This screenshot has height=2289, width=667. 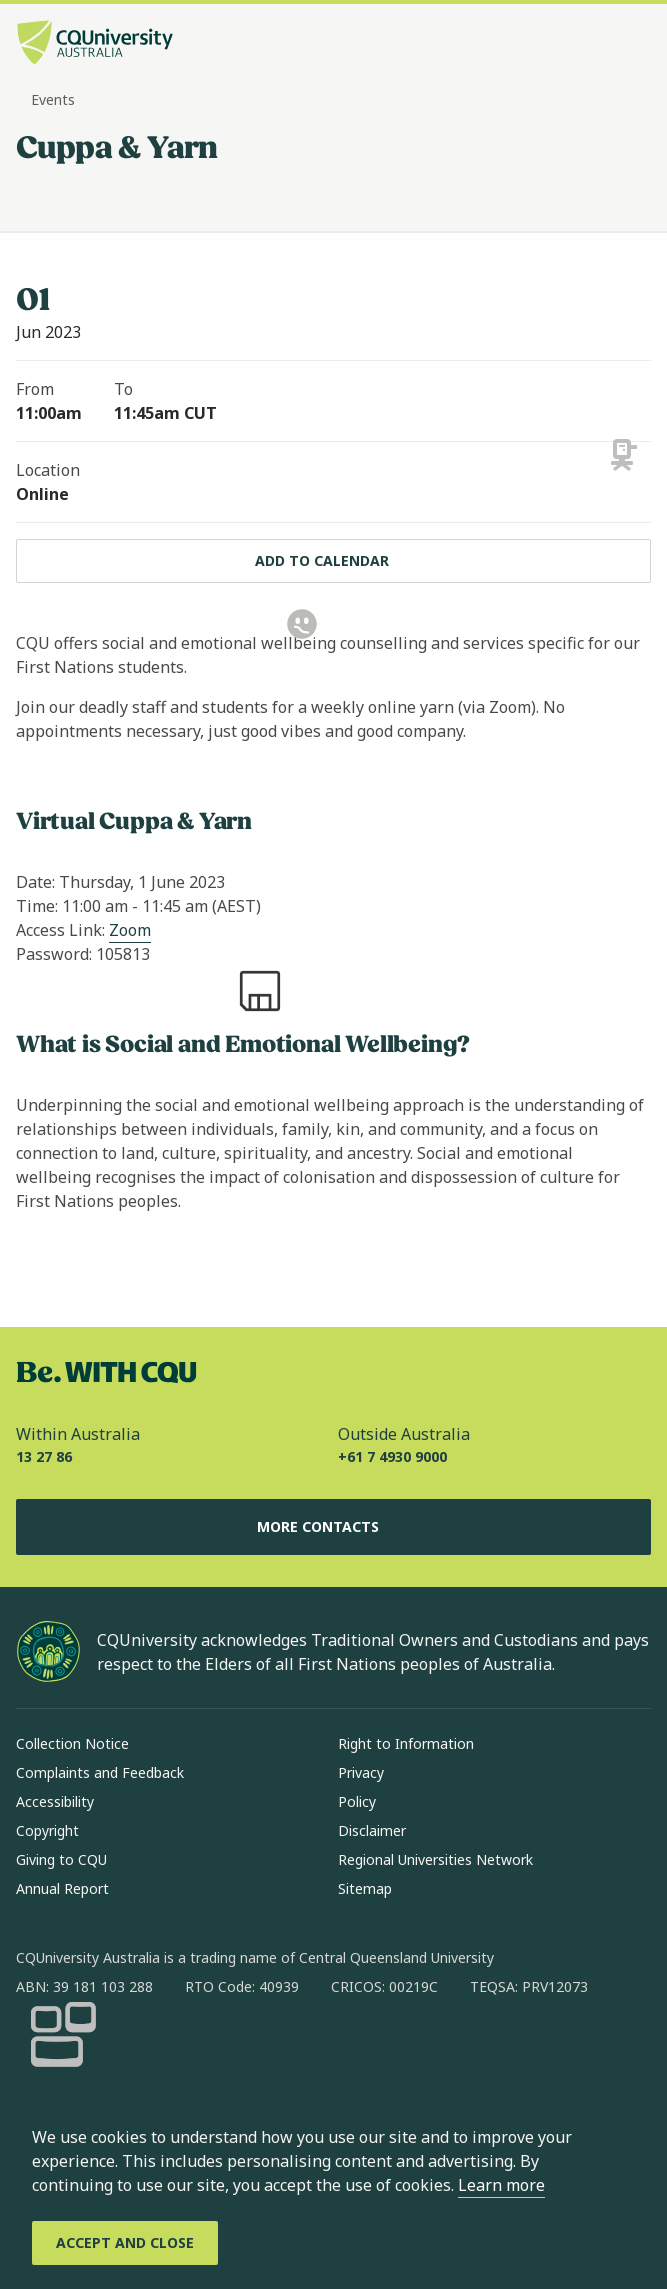 I want to click on configure network proxy settings, so click(x=625, y=455).